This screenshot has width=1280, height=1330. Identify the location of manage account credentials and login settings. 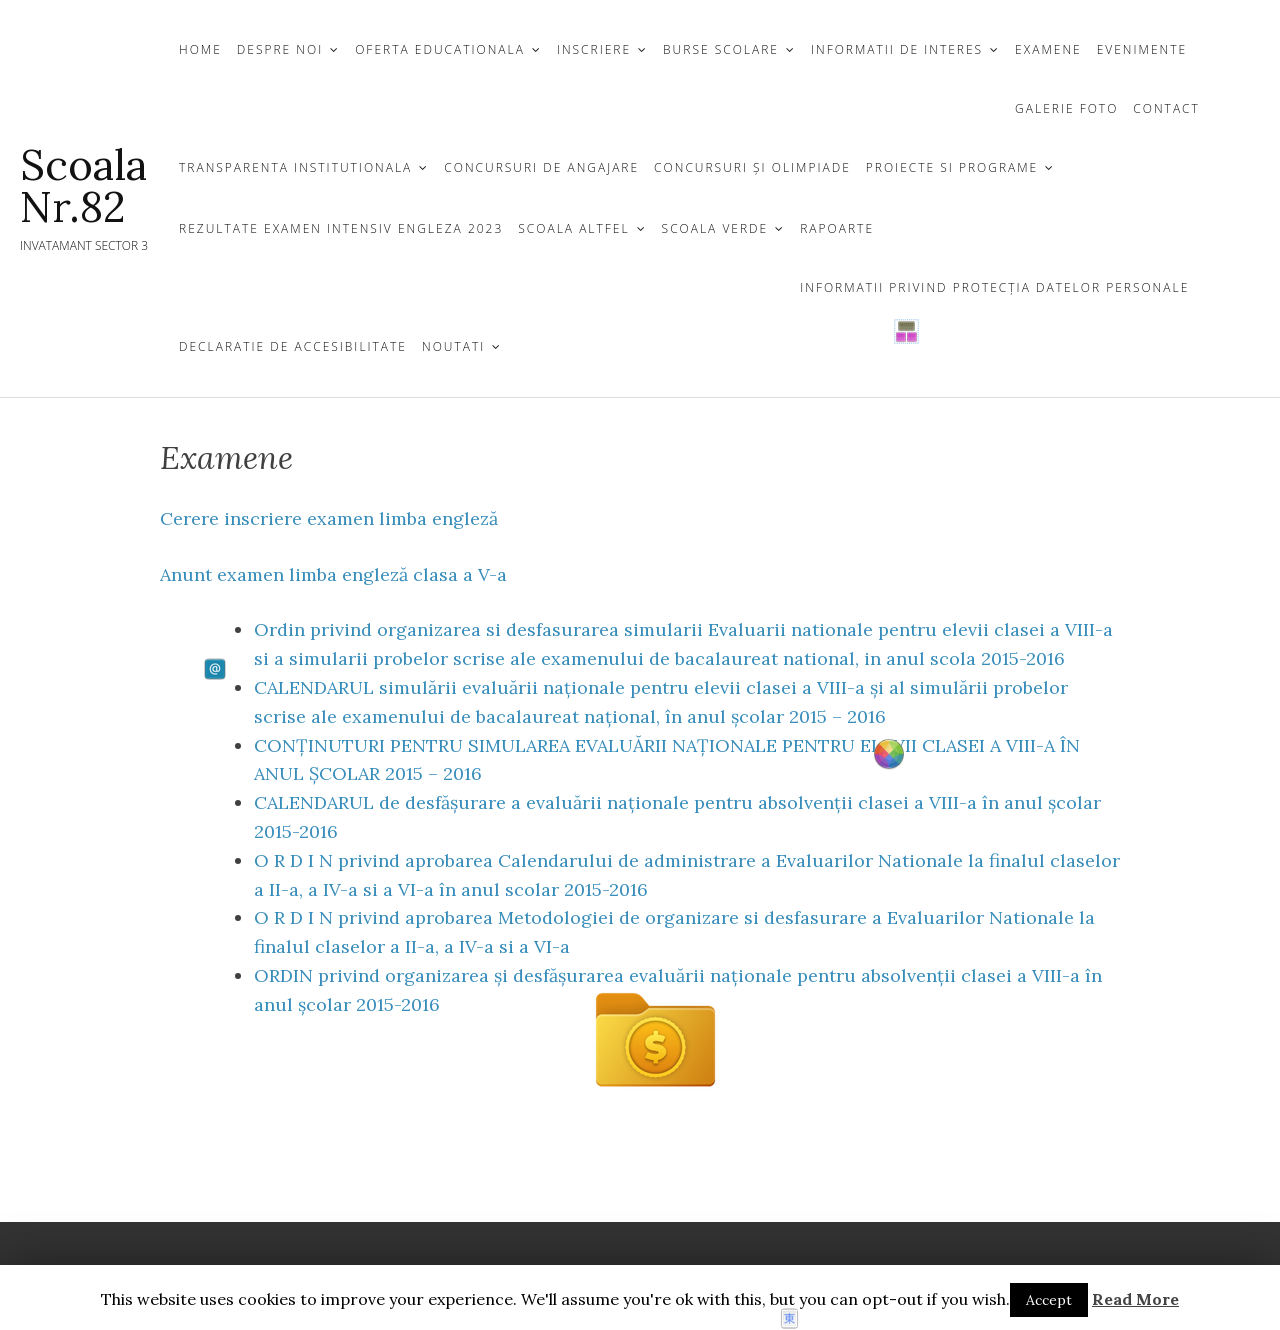
(215, 669).